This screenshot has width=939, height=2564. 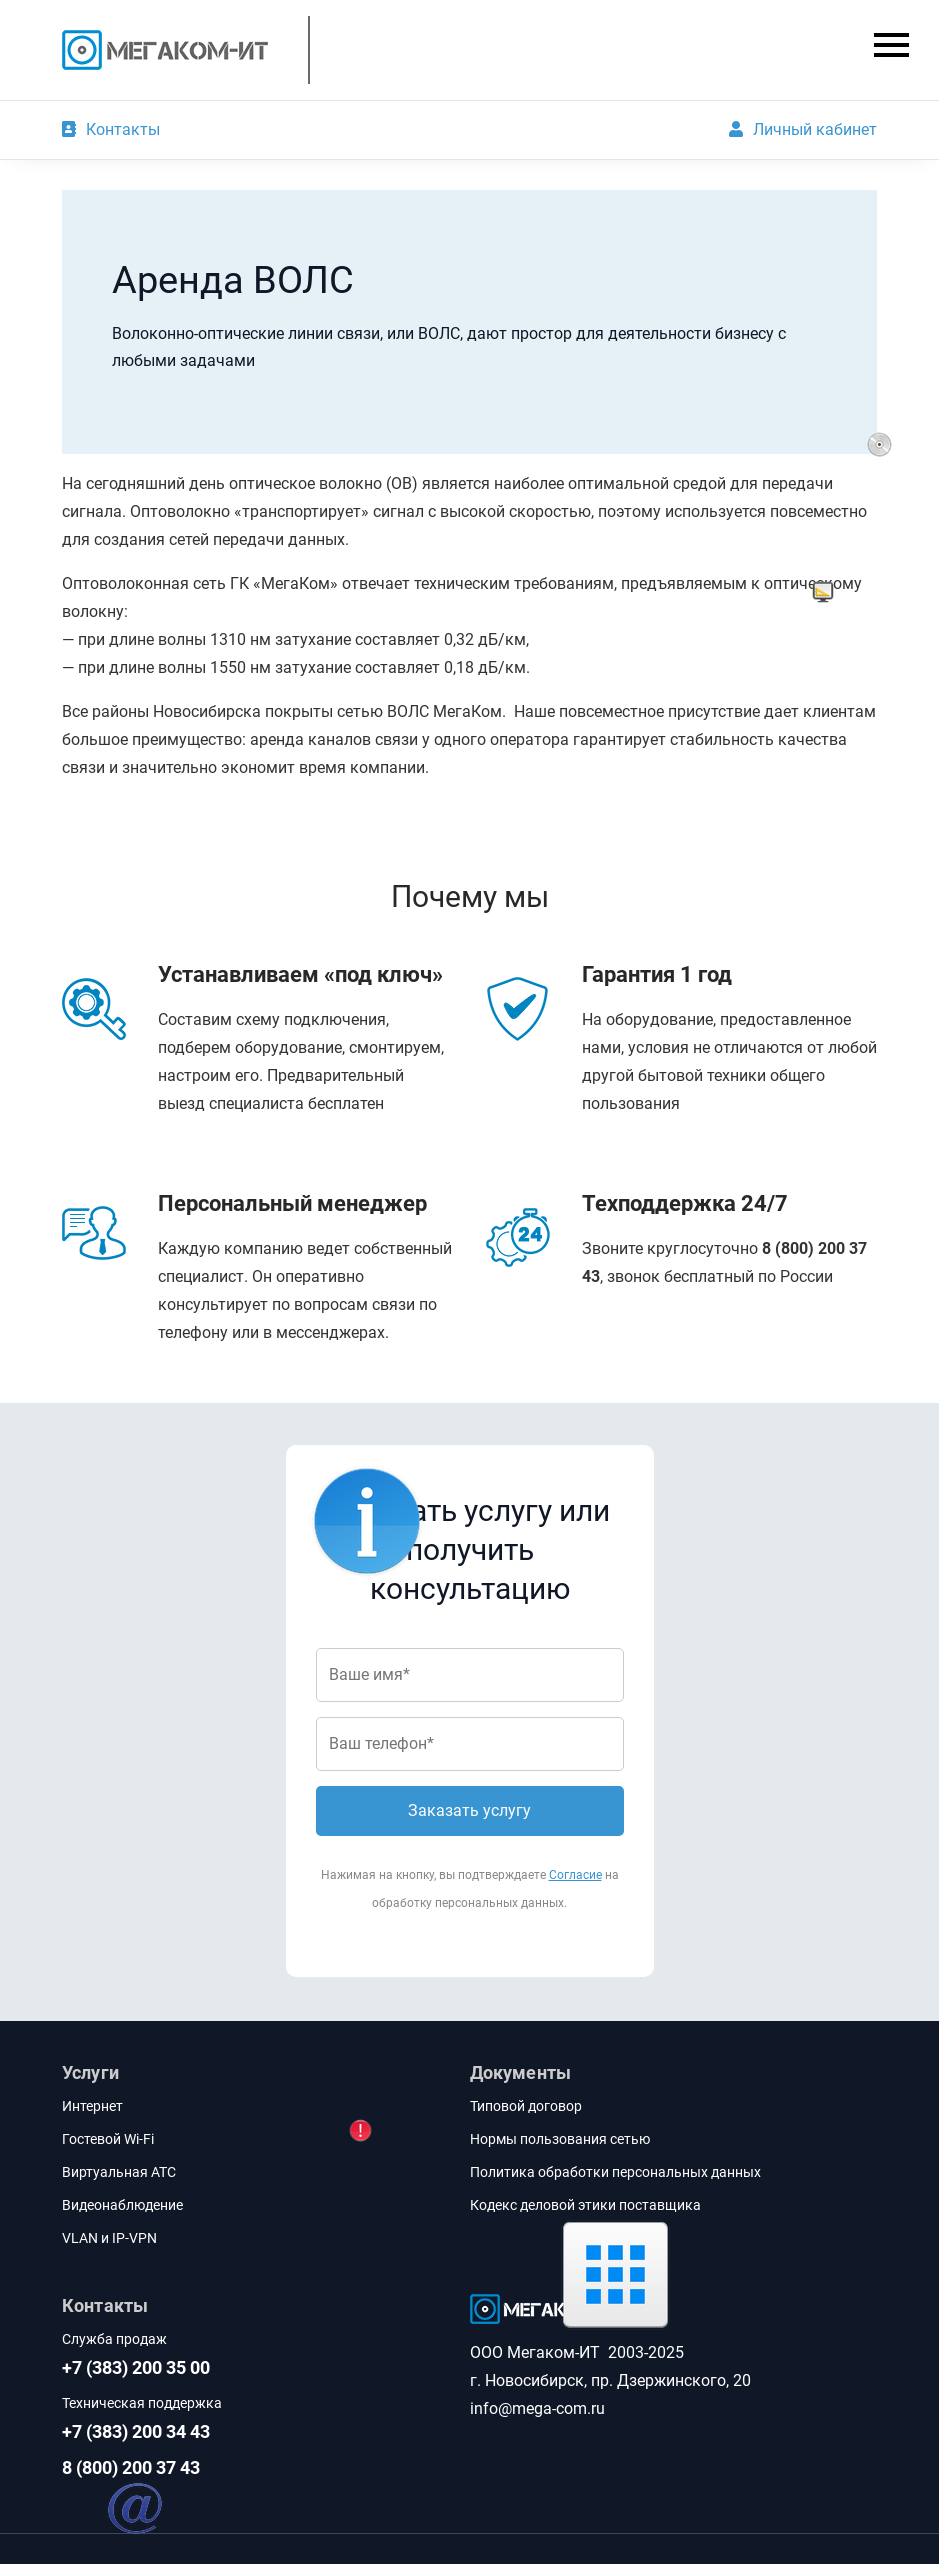 What do you see at coordinates (367, 1521) in the screenshot?
I see `view information or details about an application` at bounding box center [367, 1521].